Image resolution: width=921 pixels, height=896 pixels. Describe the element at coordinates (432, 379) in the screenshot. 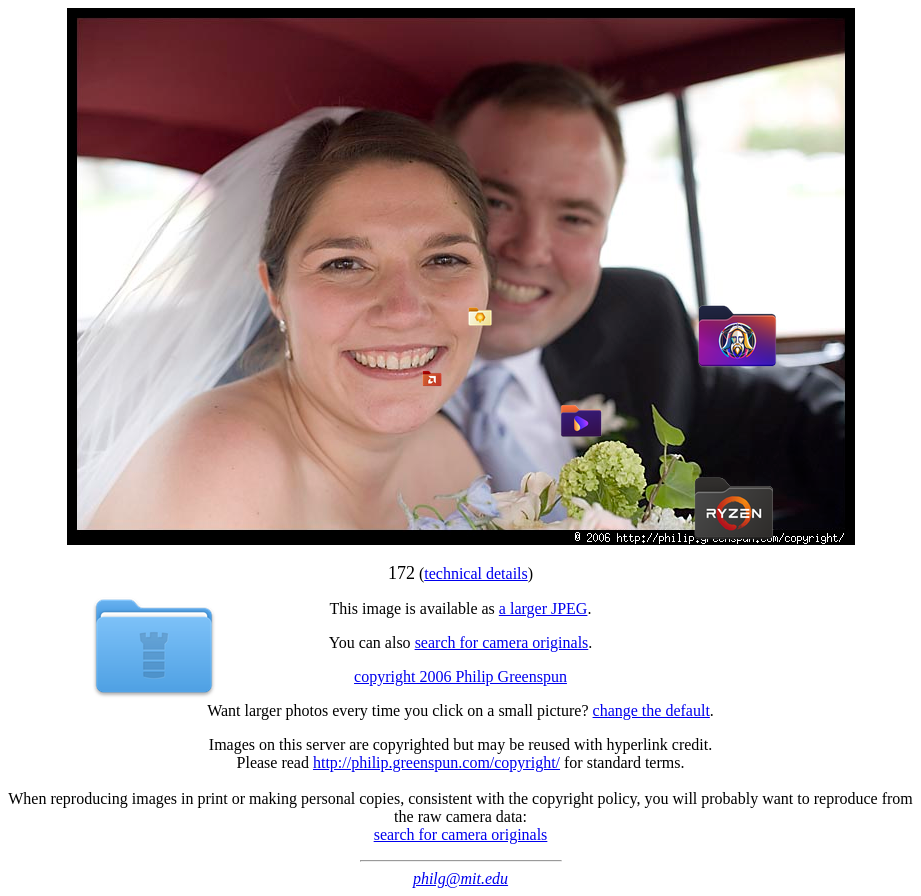

I see `folder containing AMD-related files or drivers` at that location.